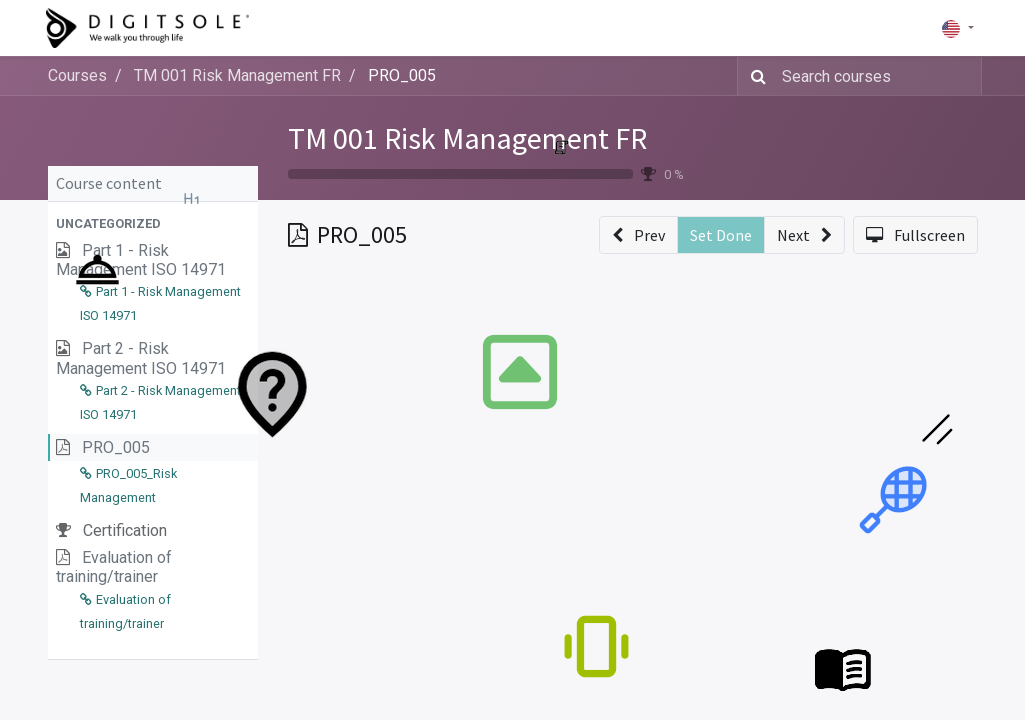 This screenshot has height=720, width=1025. Describe the element at coordinates (938, 430) in the screenshot. I see `indicates a count or tally of two items` at that location.